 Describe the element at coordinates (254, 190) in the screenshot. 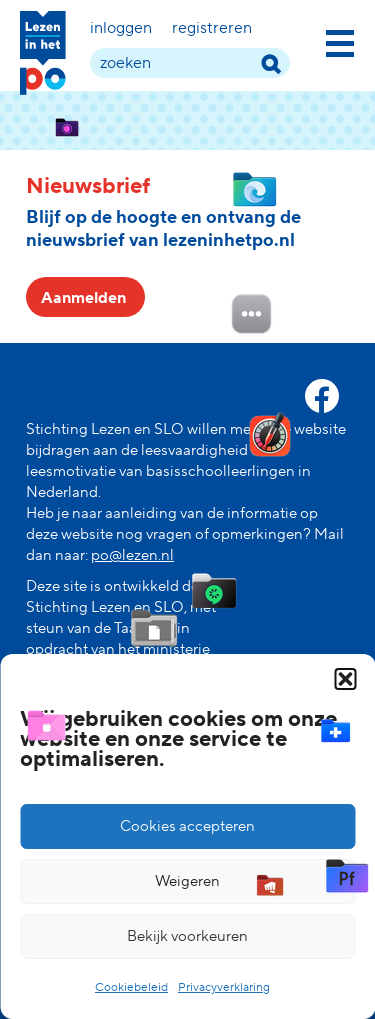

I see `open folder containing Microsoft Edge browser files` at that location.